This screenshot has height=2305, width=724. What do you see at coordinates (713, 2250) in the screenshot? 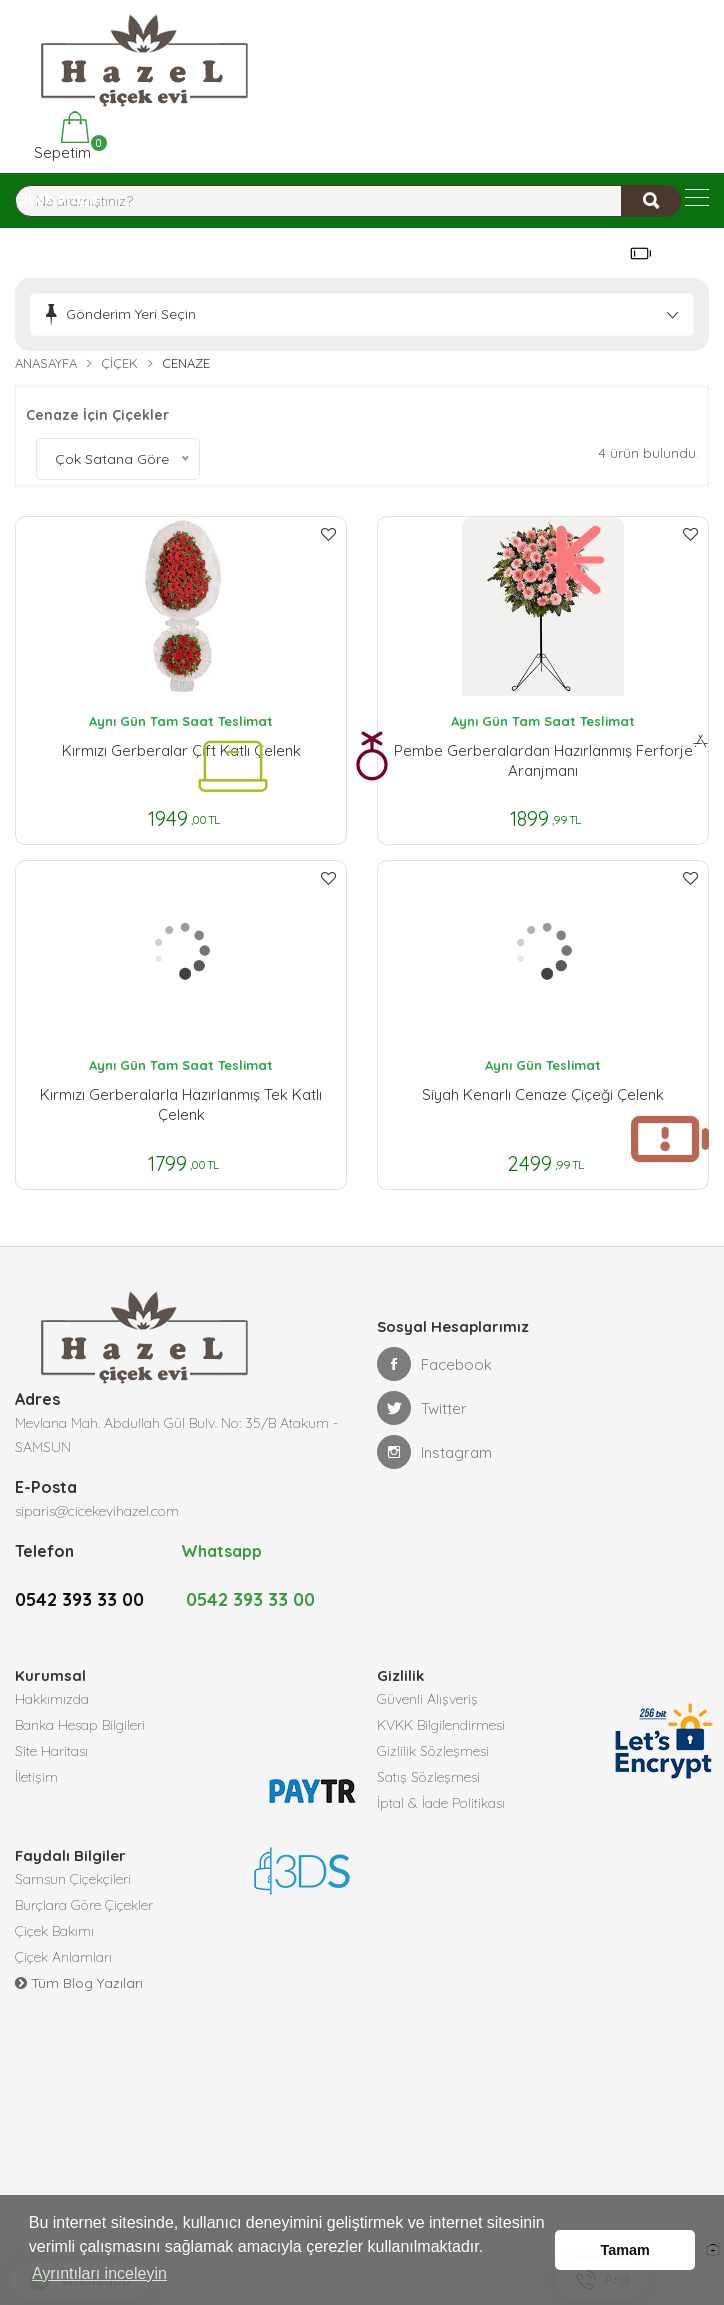
I see `add a new photo` at bounding box center [713, 2250].